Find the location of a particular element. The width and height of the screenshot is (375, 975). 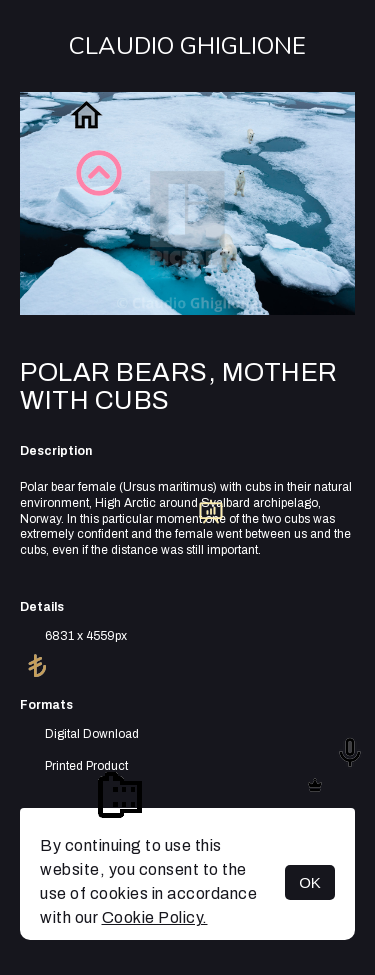

navigate to the home screen is located at coordinates (86, 115).